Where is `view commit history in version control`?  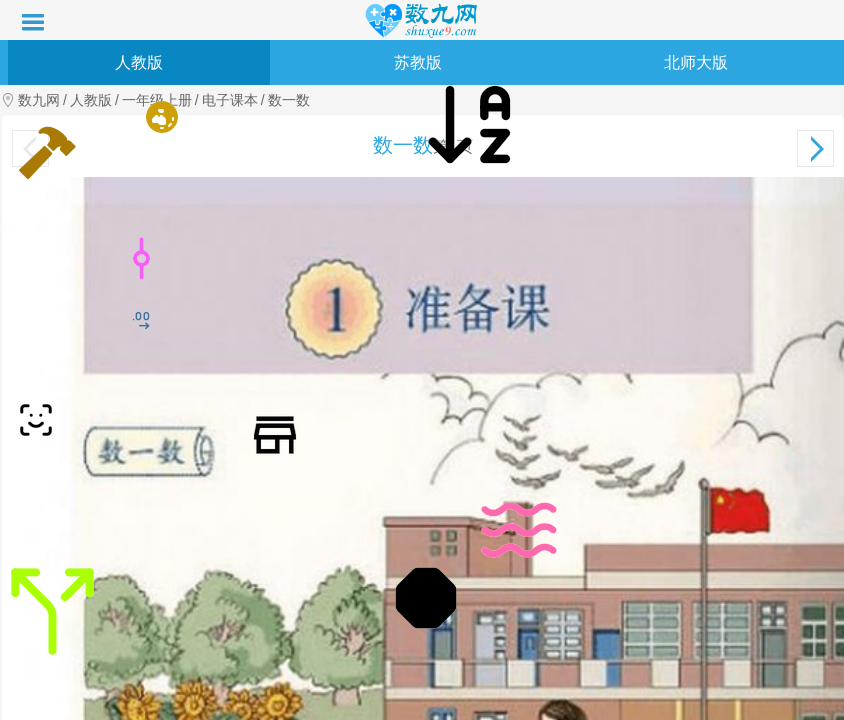 view commit history in version control is located at coordinates (141, 258).